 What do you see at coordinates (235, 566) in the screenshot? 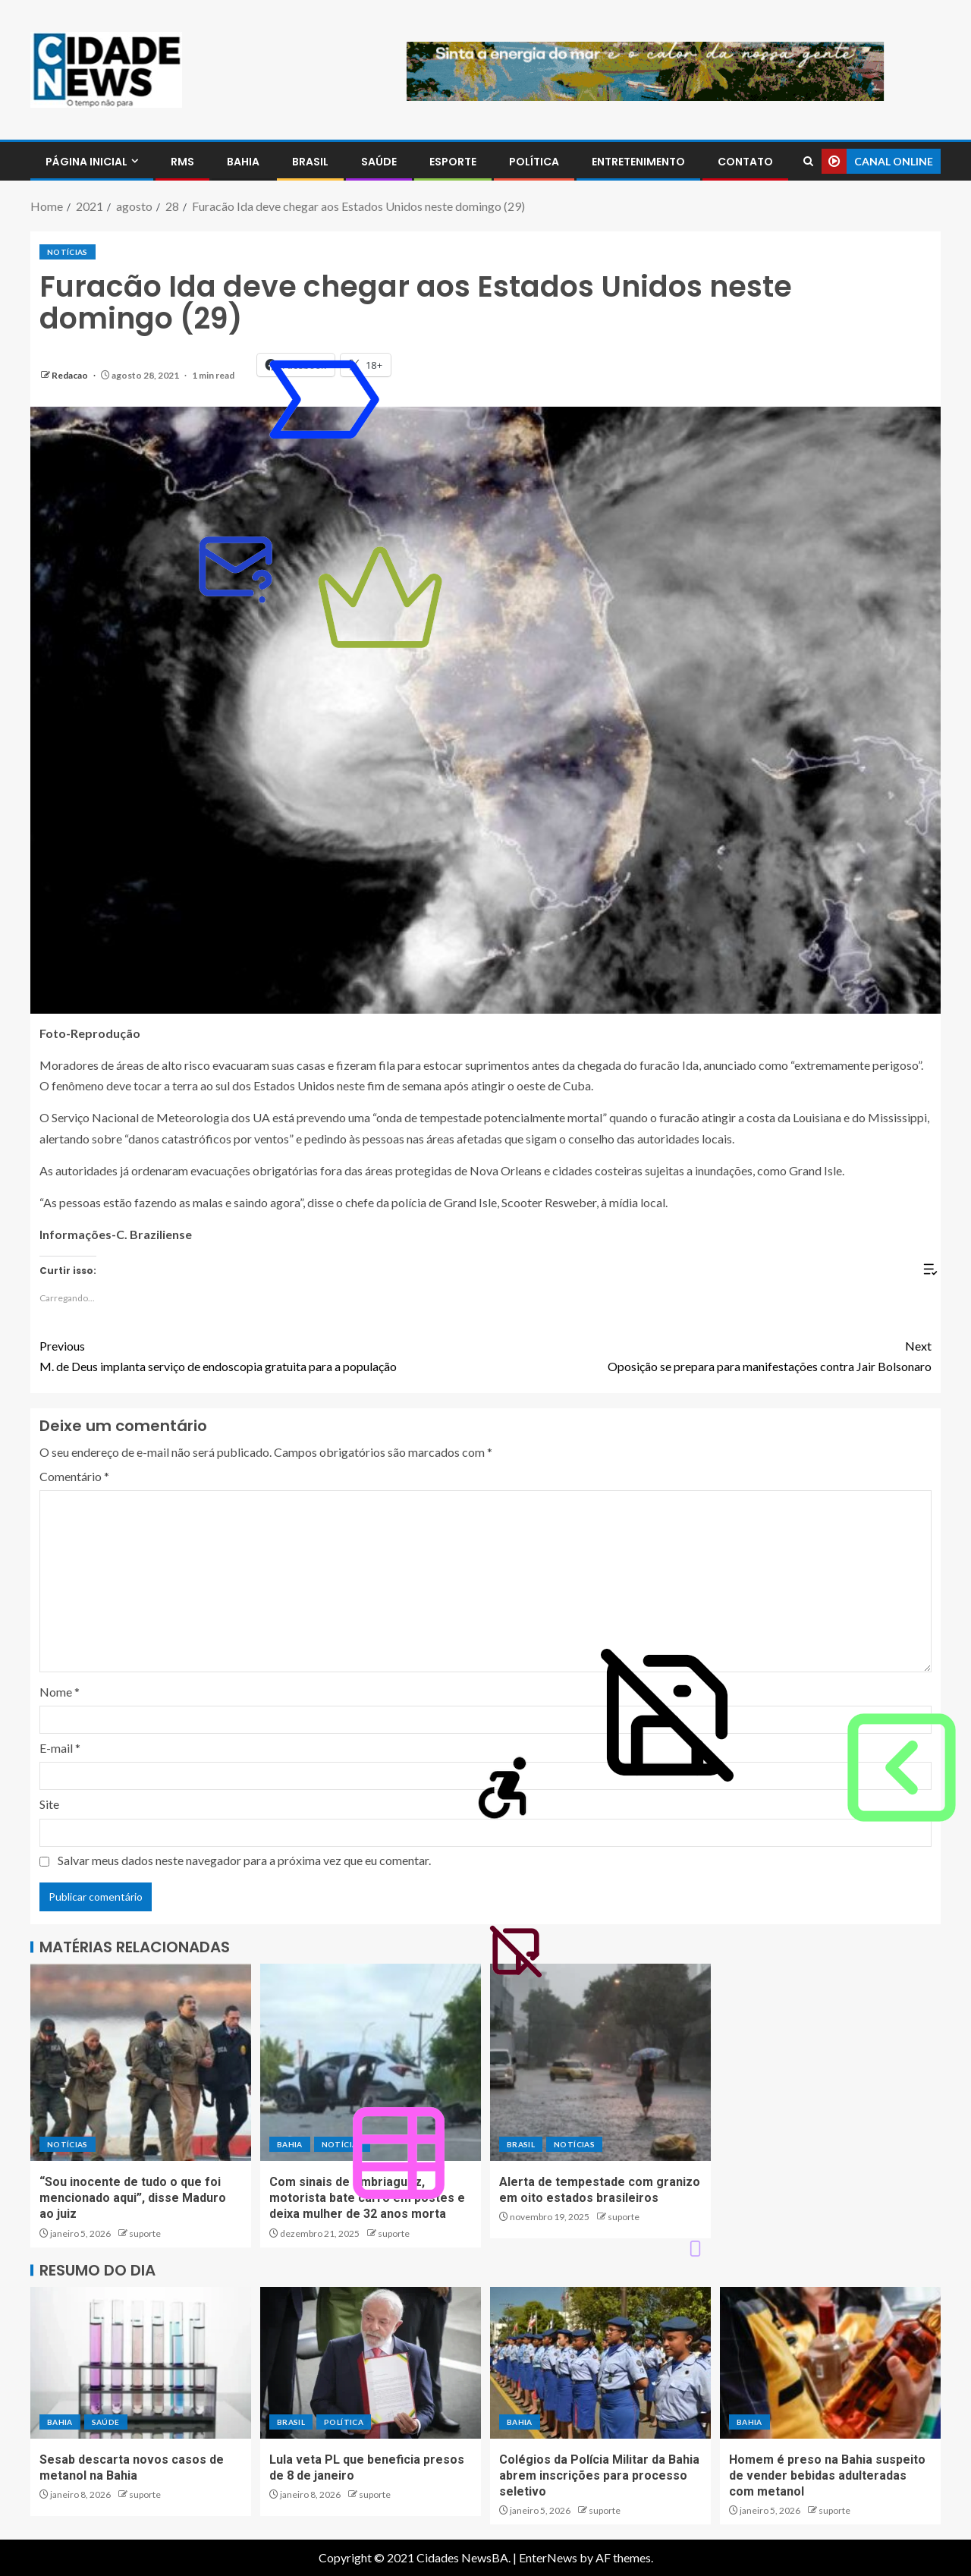
I see `access email help or support` at bounding box center [235, 566].